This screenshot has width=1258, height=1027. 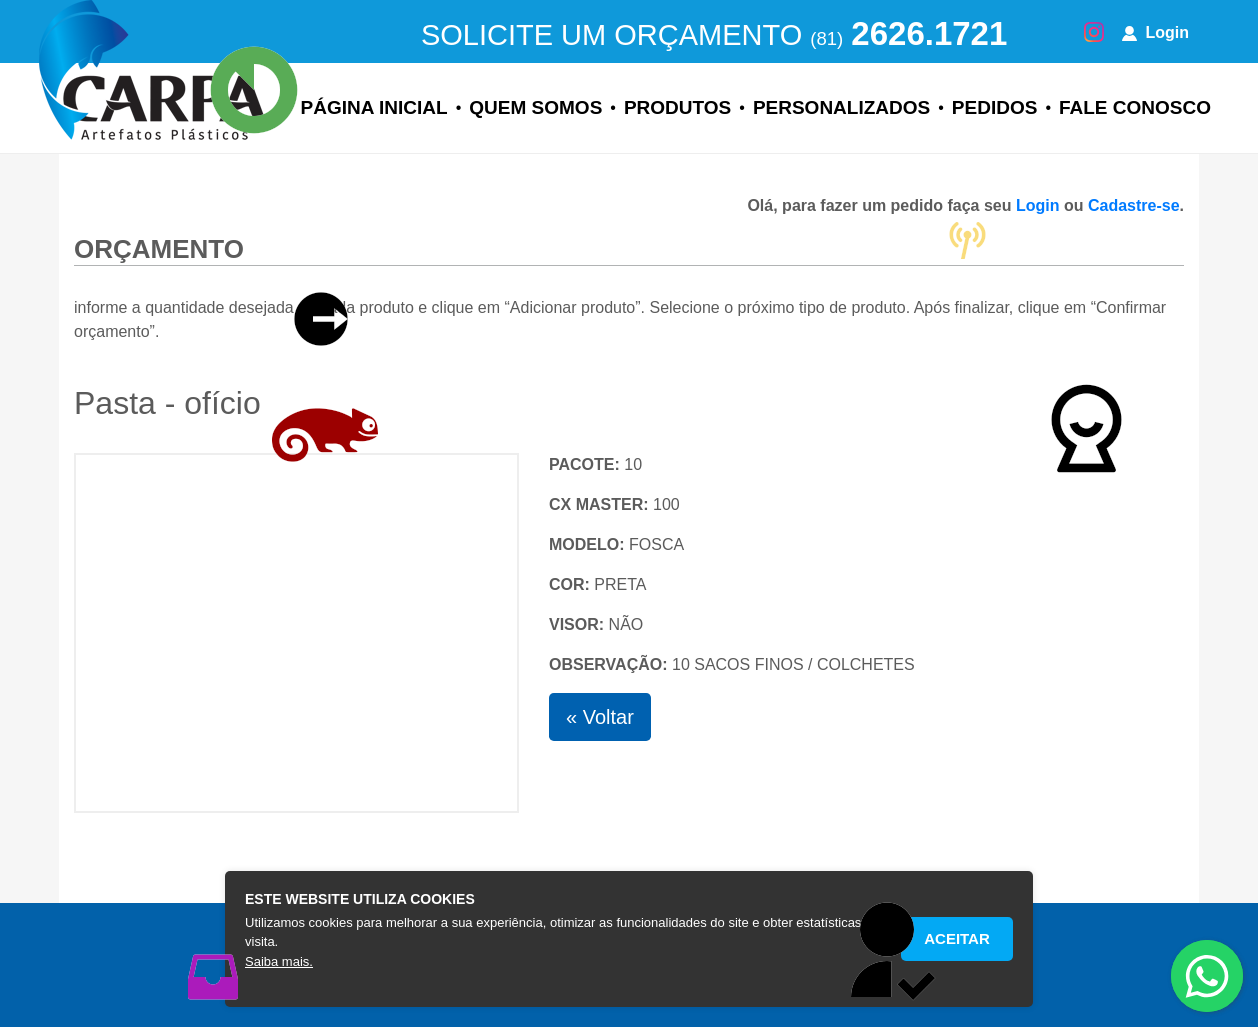 I want to click on follow this user, so click(x=887, y=952).